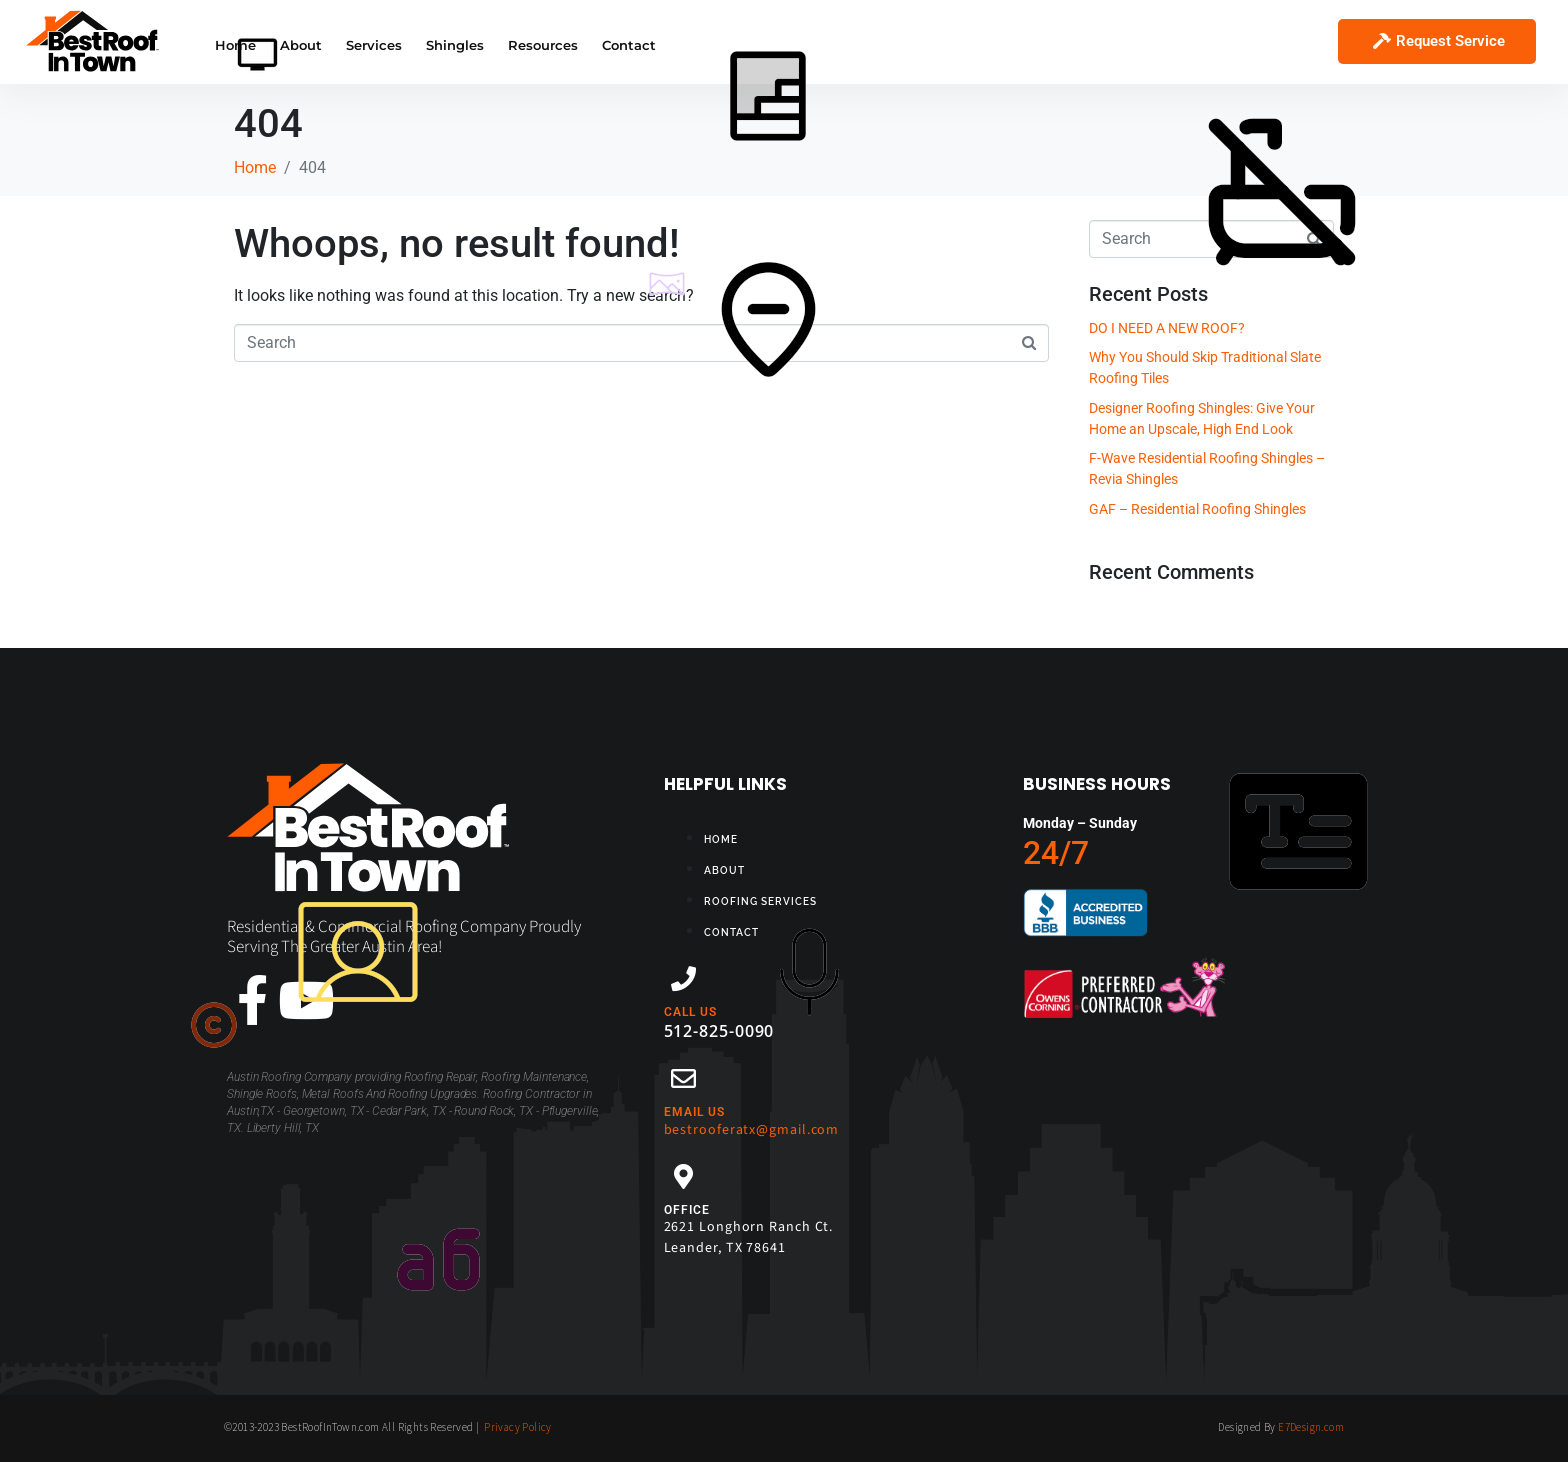 The image size is (1568, 1462). What do you see at coordinates (768, 96) in the screenshot?
I see `indicates stairs or stairway access` at bounding box center [768, 96].